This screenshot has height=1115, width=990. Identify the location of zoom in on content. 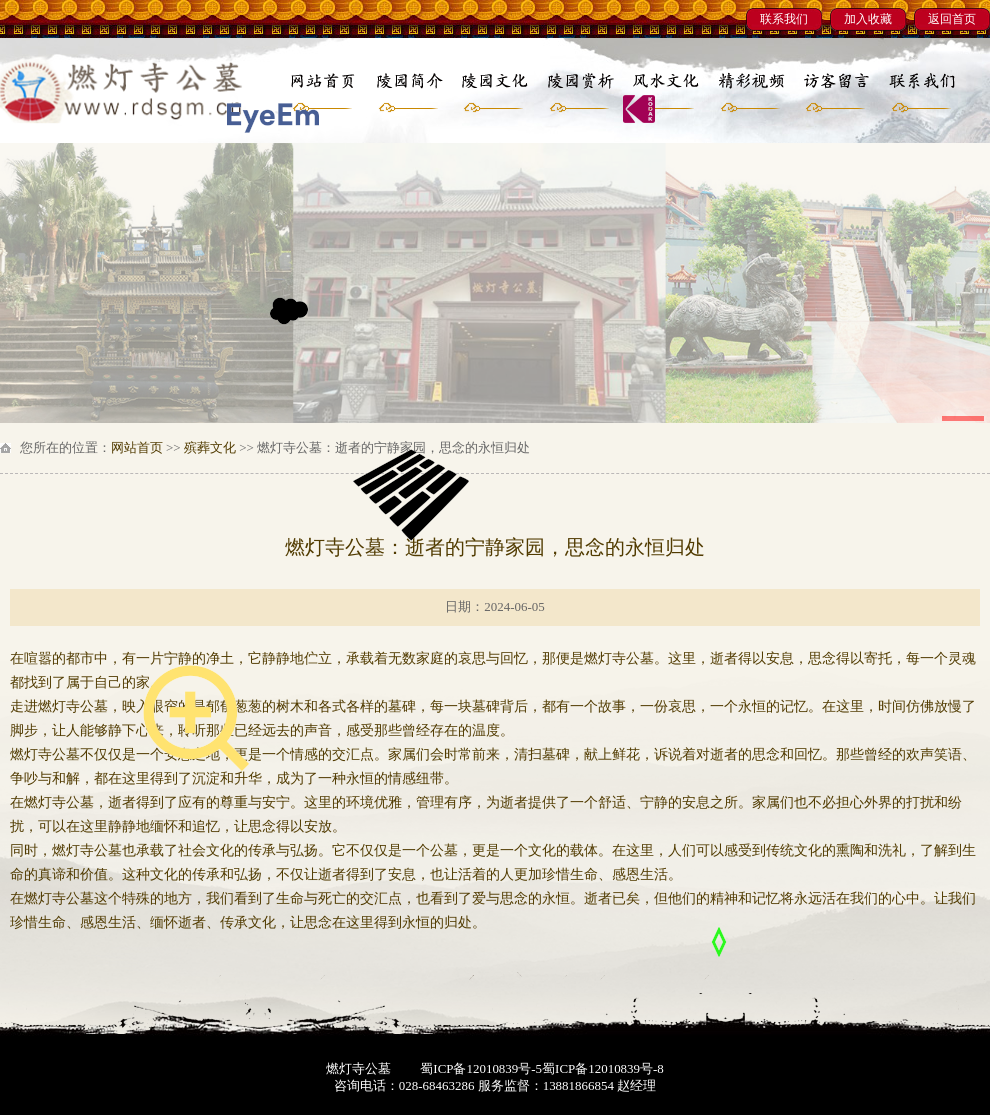
(195, 717).